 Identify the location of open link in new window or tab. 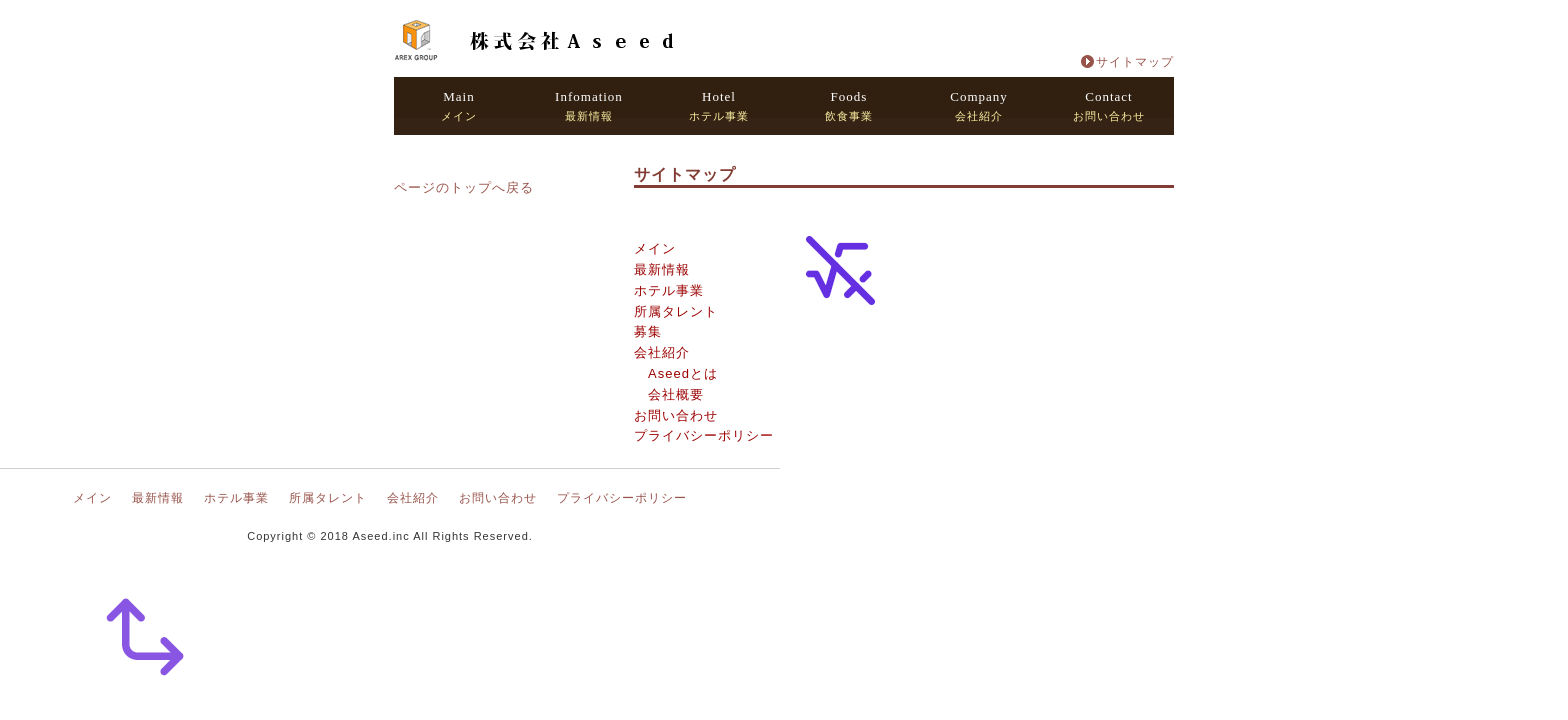
(145, 637).